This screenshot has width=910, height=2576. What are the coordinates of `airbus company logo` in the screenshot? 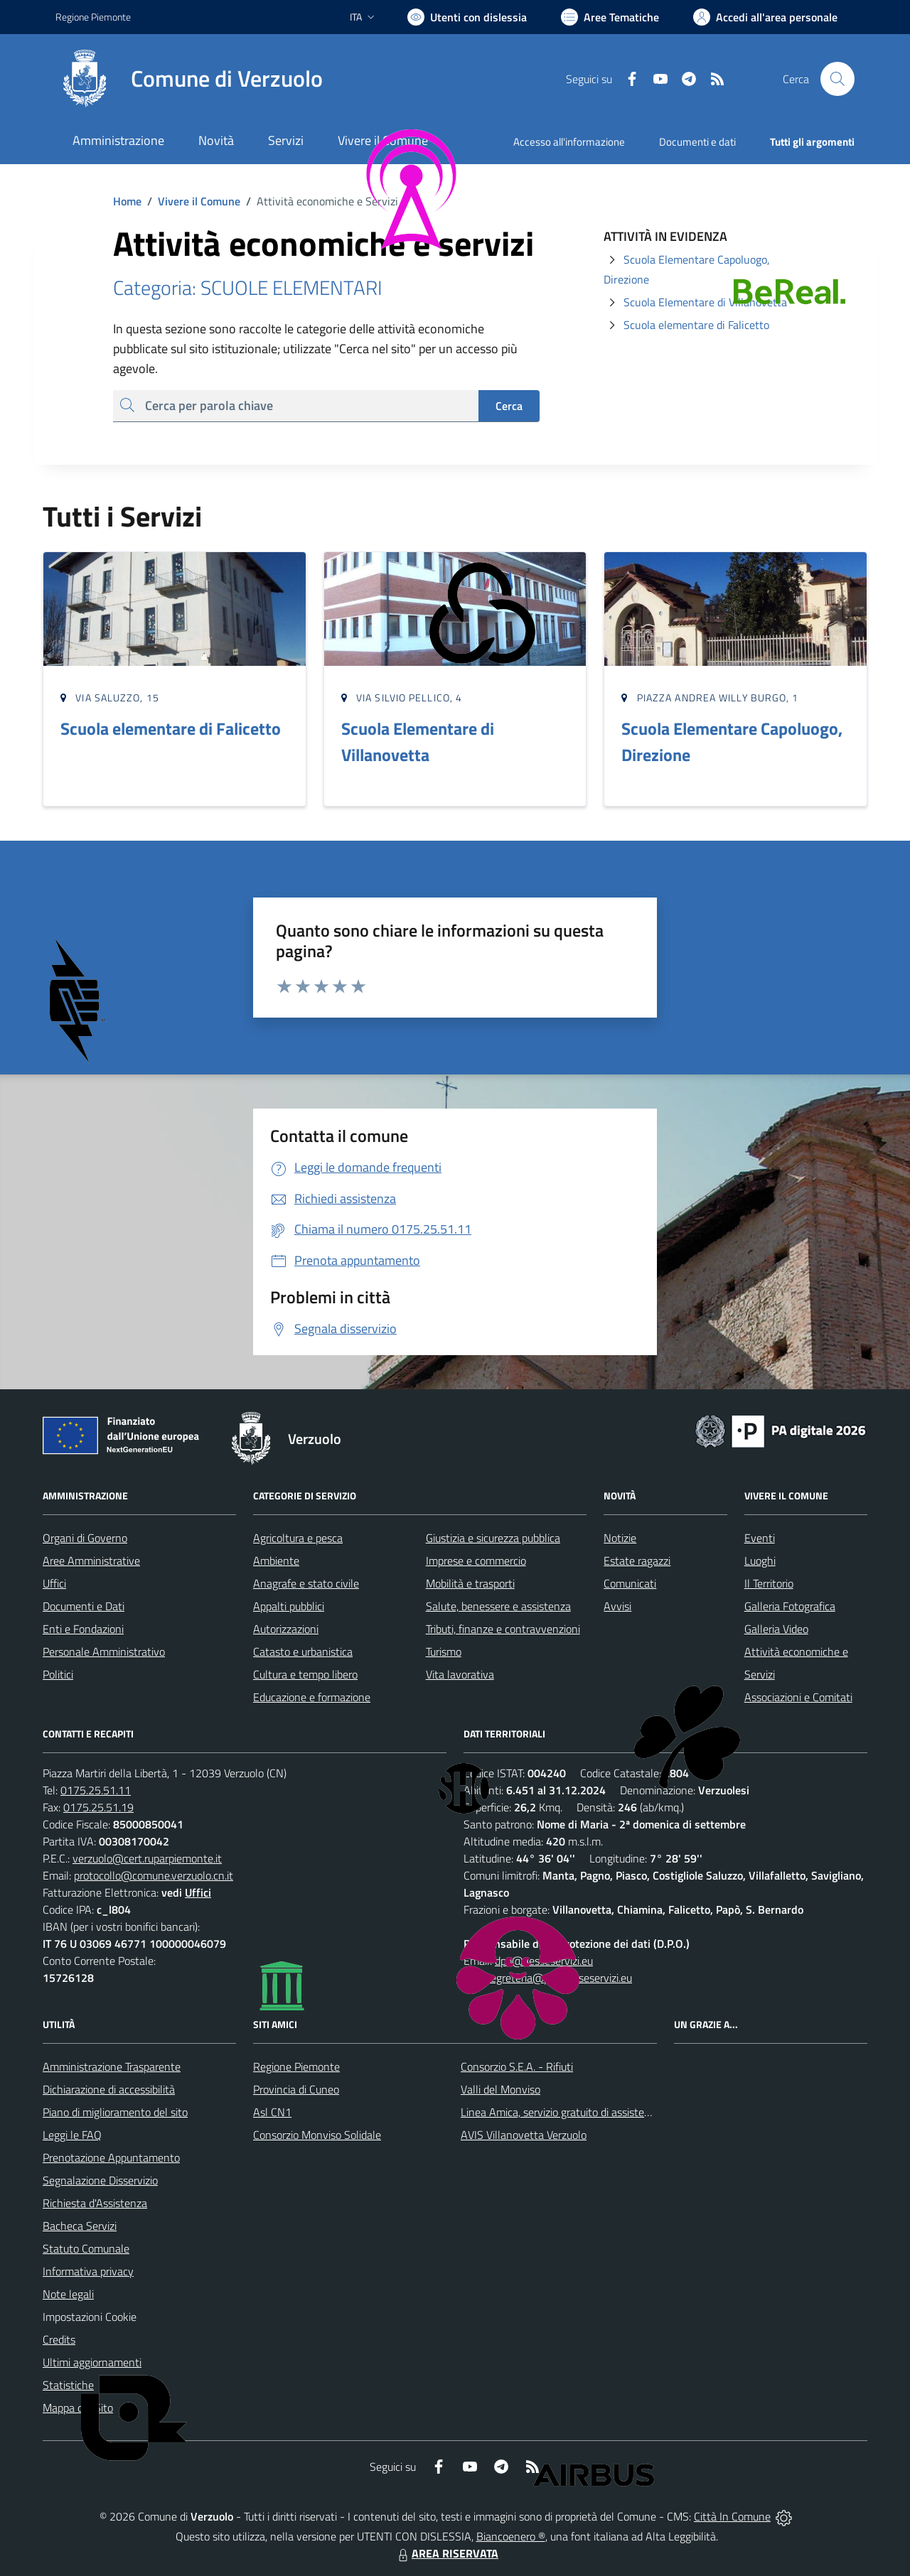 It's located at (594, 2475).